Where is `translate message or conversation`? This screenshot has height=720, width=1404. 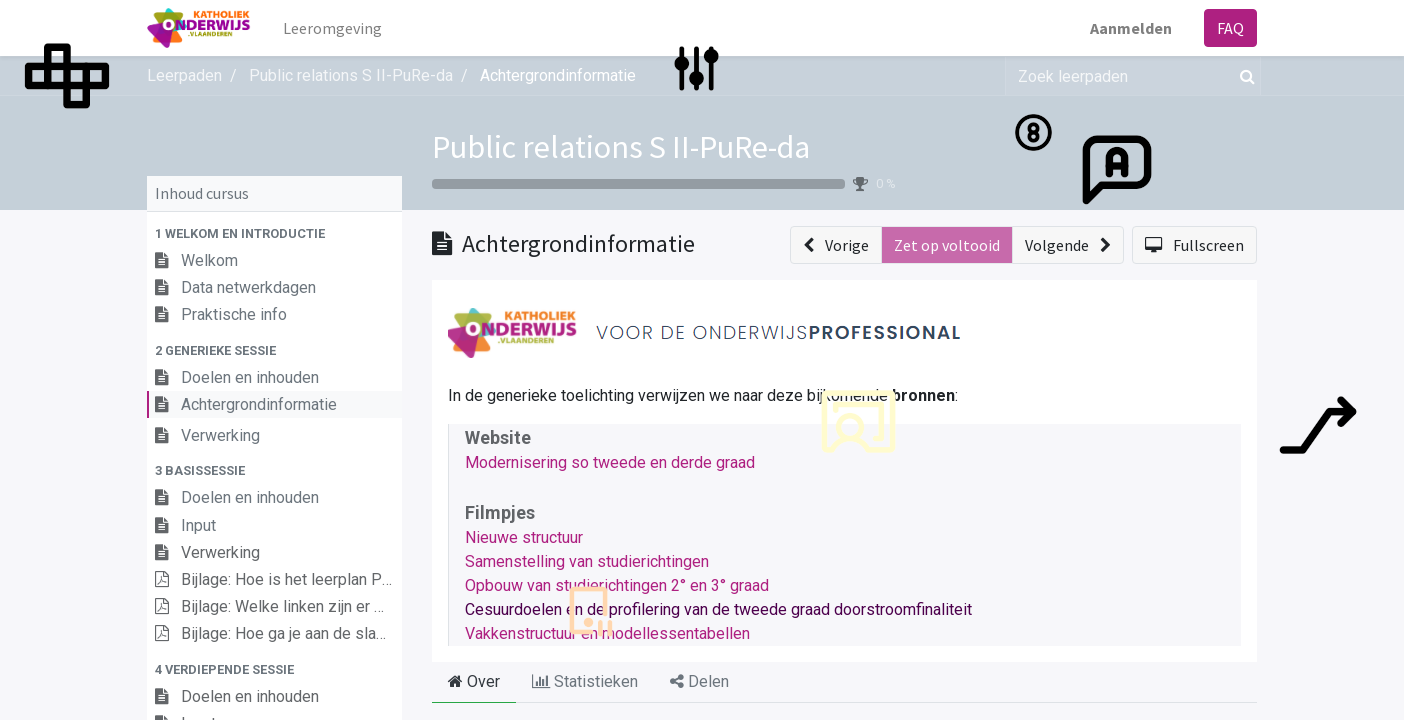 translate message or conversation is located at coordinates (1117, 166).